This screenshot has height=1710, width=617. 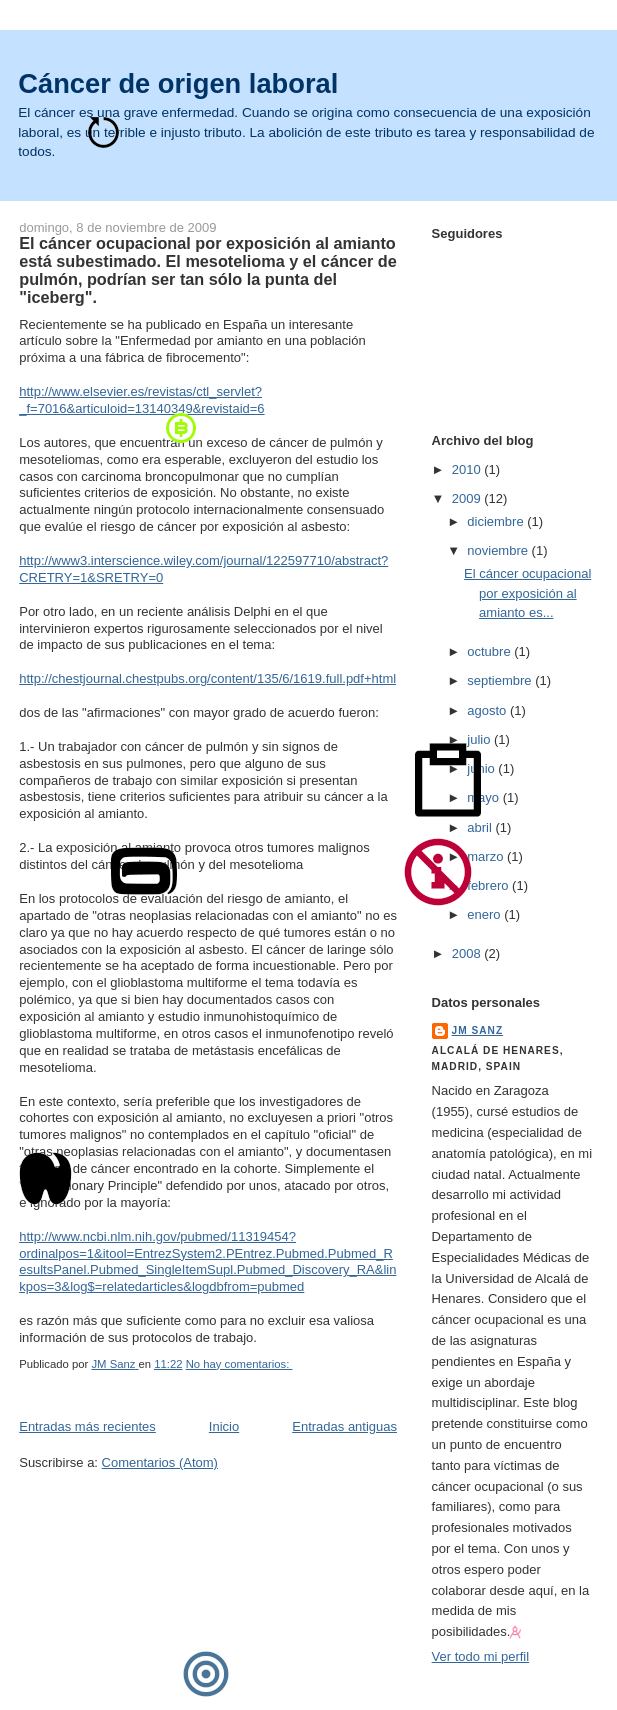 What do you see at coordinates (438, 872) in the screenshot?
I see `information unavailable or hidden` at bounding box center [438, 872].